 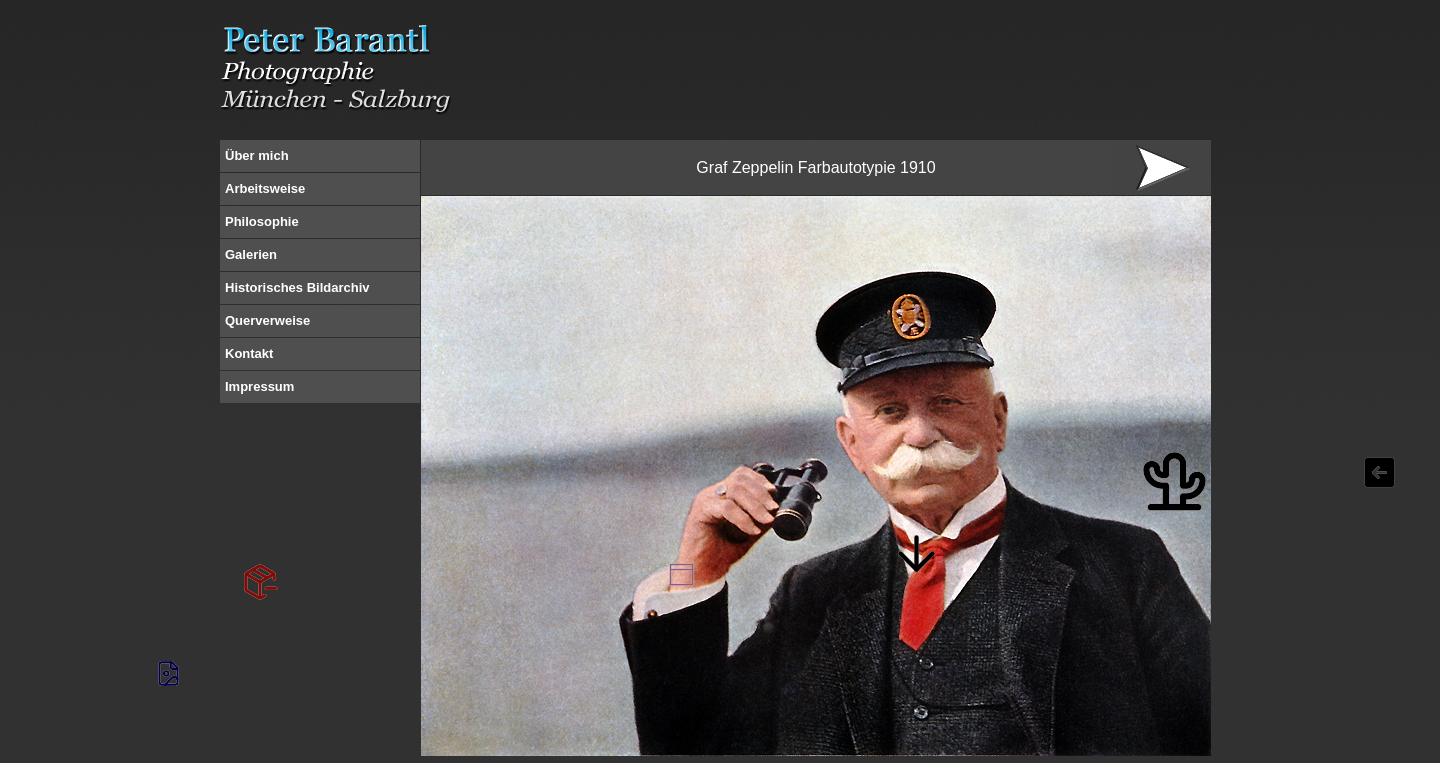 I want to click on go back to the previous screen, so click(x=1379, y=472).